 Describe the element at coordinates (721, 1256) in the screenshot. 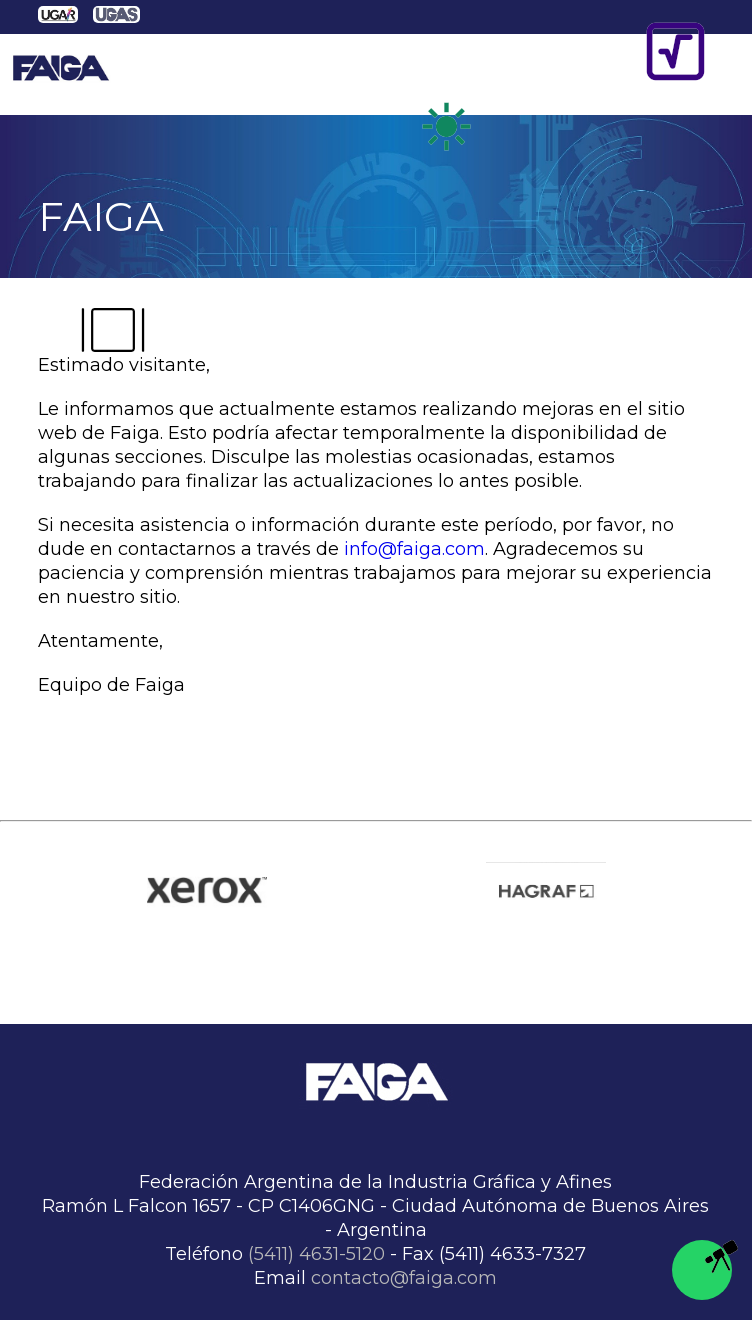

I see `explore or discover new content` at that location.